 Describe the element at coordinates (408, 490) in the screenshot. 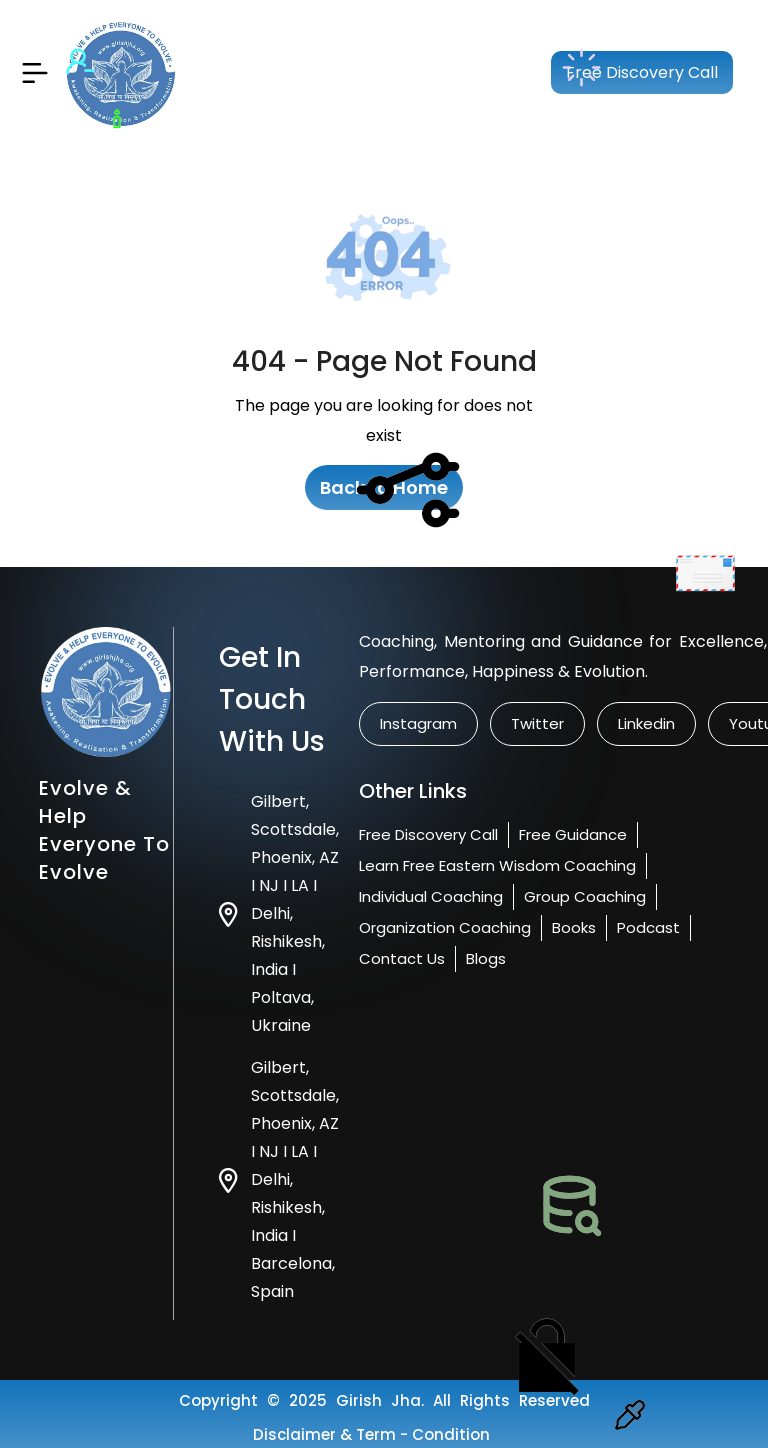

I see `switch between circuit paths or connections` at that location.